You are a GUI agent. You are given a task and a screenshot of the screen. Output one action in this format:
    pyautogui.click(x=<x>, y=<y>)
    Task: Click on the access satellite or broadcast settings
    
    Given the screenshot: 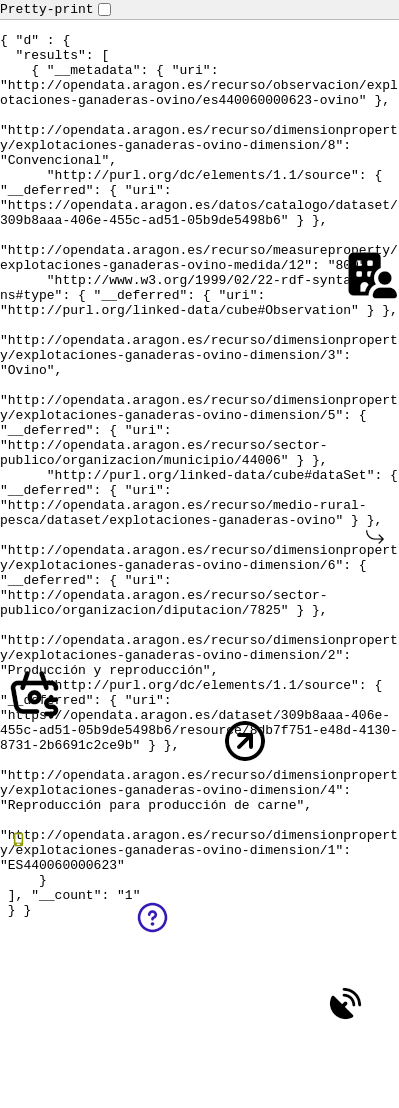 What is the action you would take?
    pyautogui.click(x=345, y=1003)
    